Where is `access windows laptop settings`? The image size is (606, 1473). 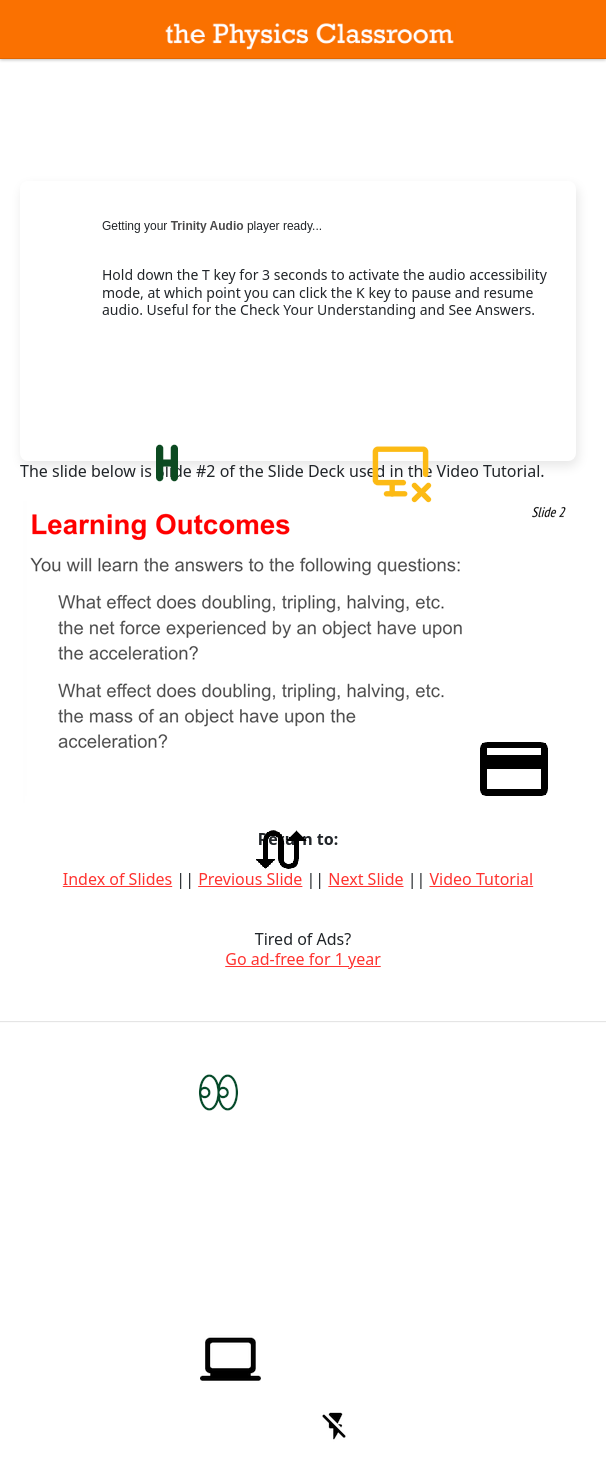
access windows laptop settings is located at coordinates (230, 1360).